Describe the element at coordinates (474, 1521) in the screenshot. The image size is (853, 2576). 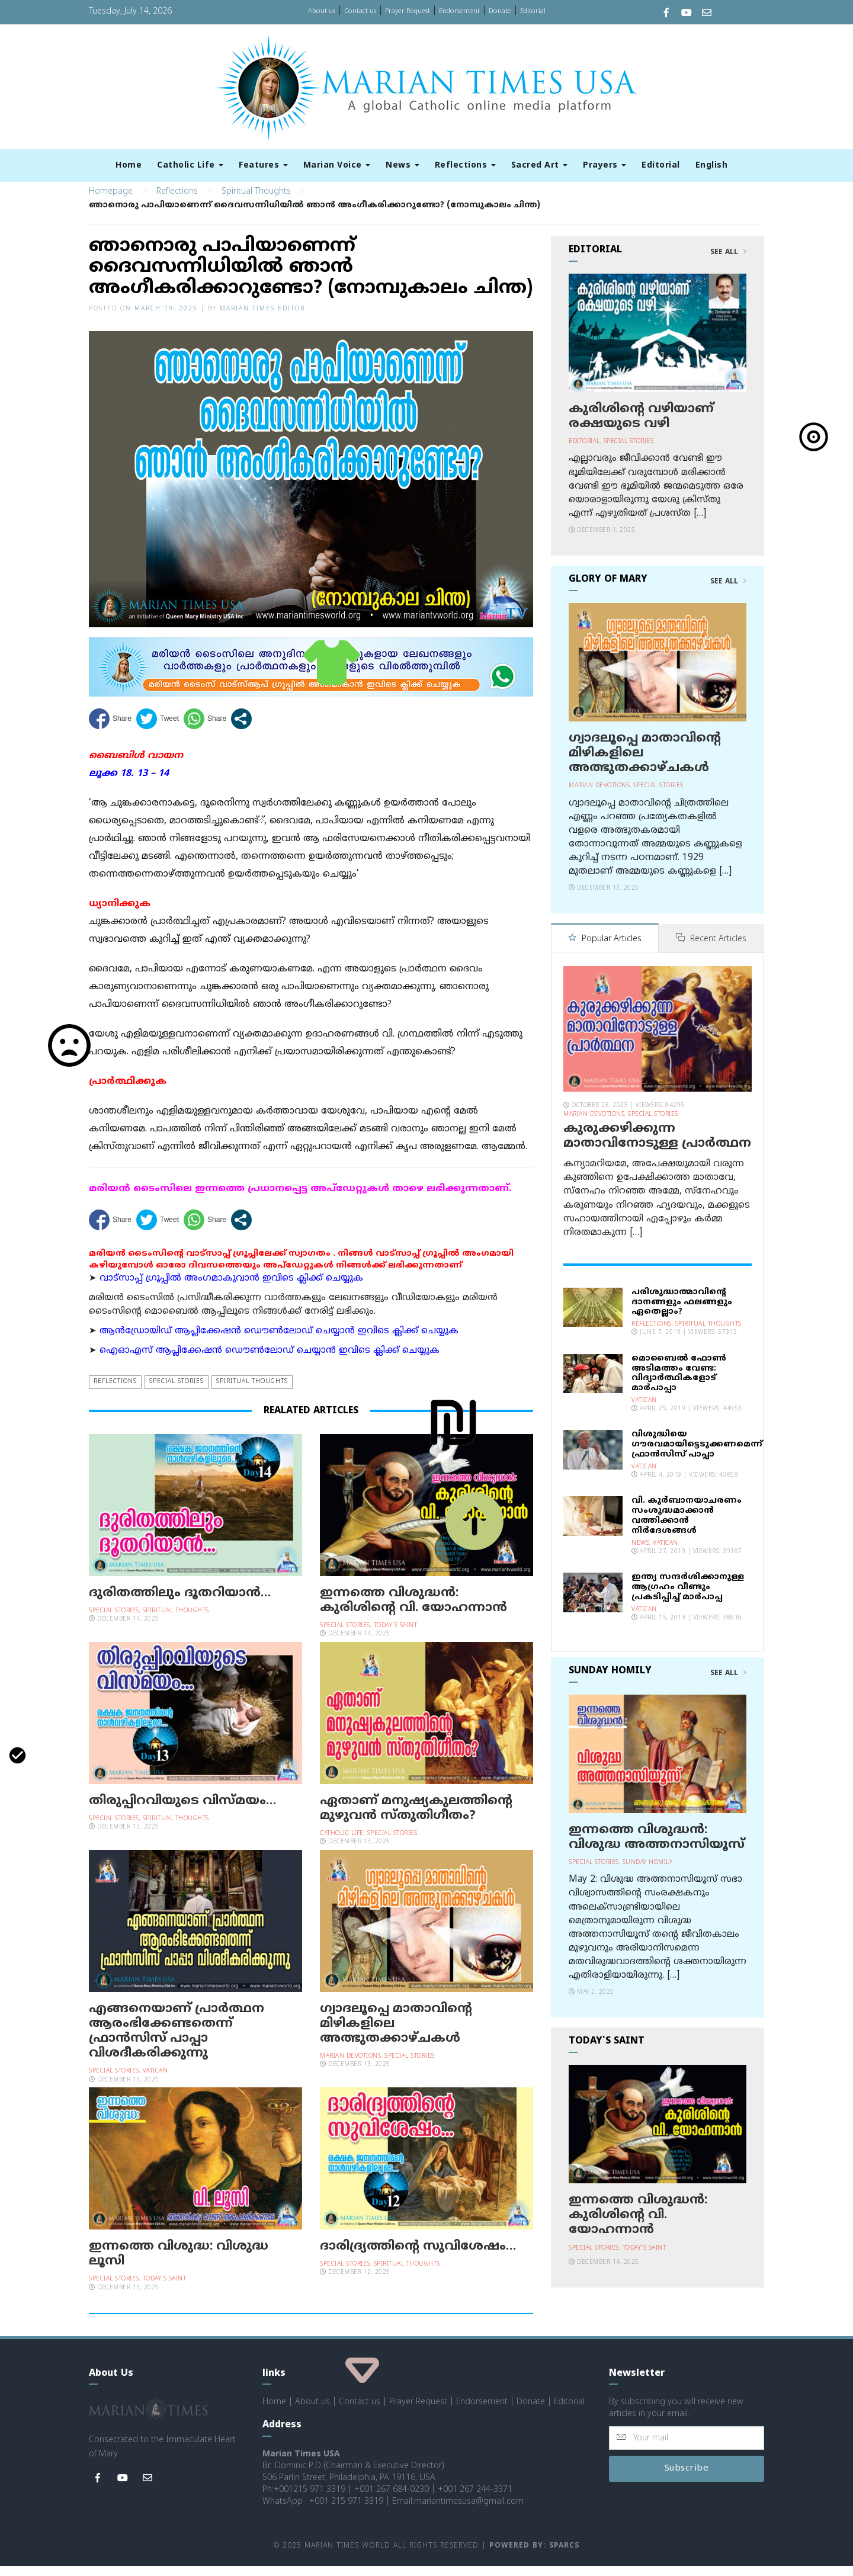
I see `upload a file or content` at that location.